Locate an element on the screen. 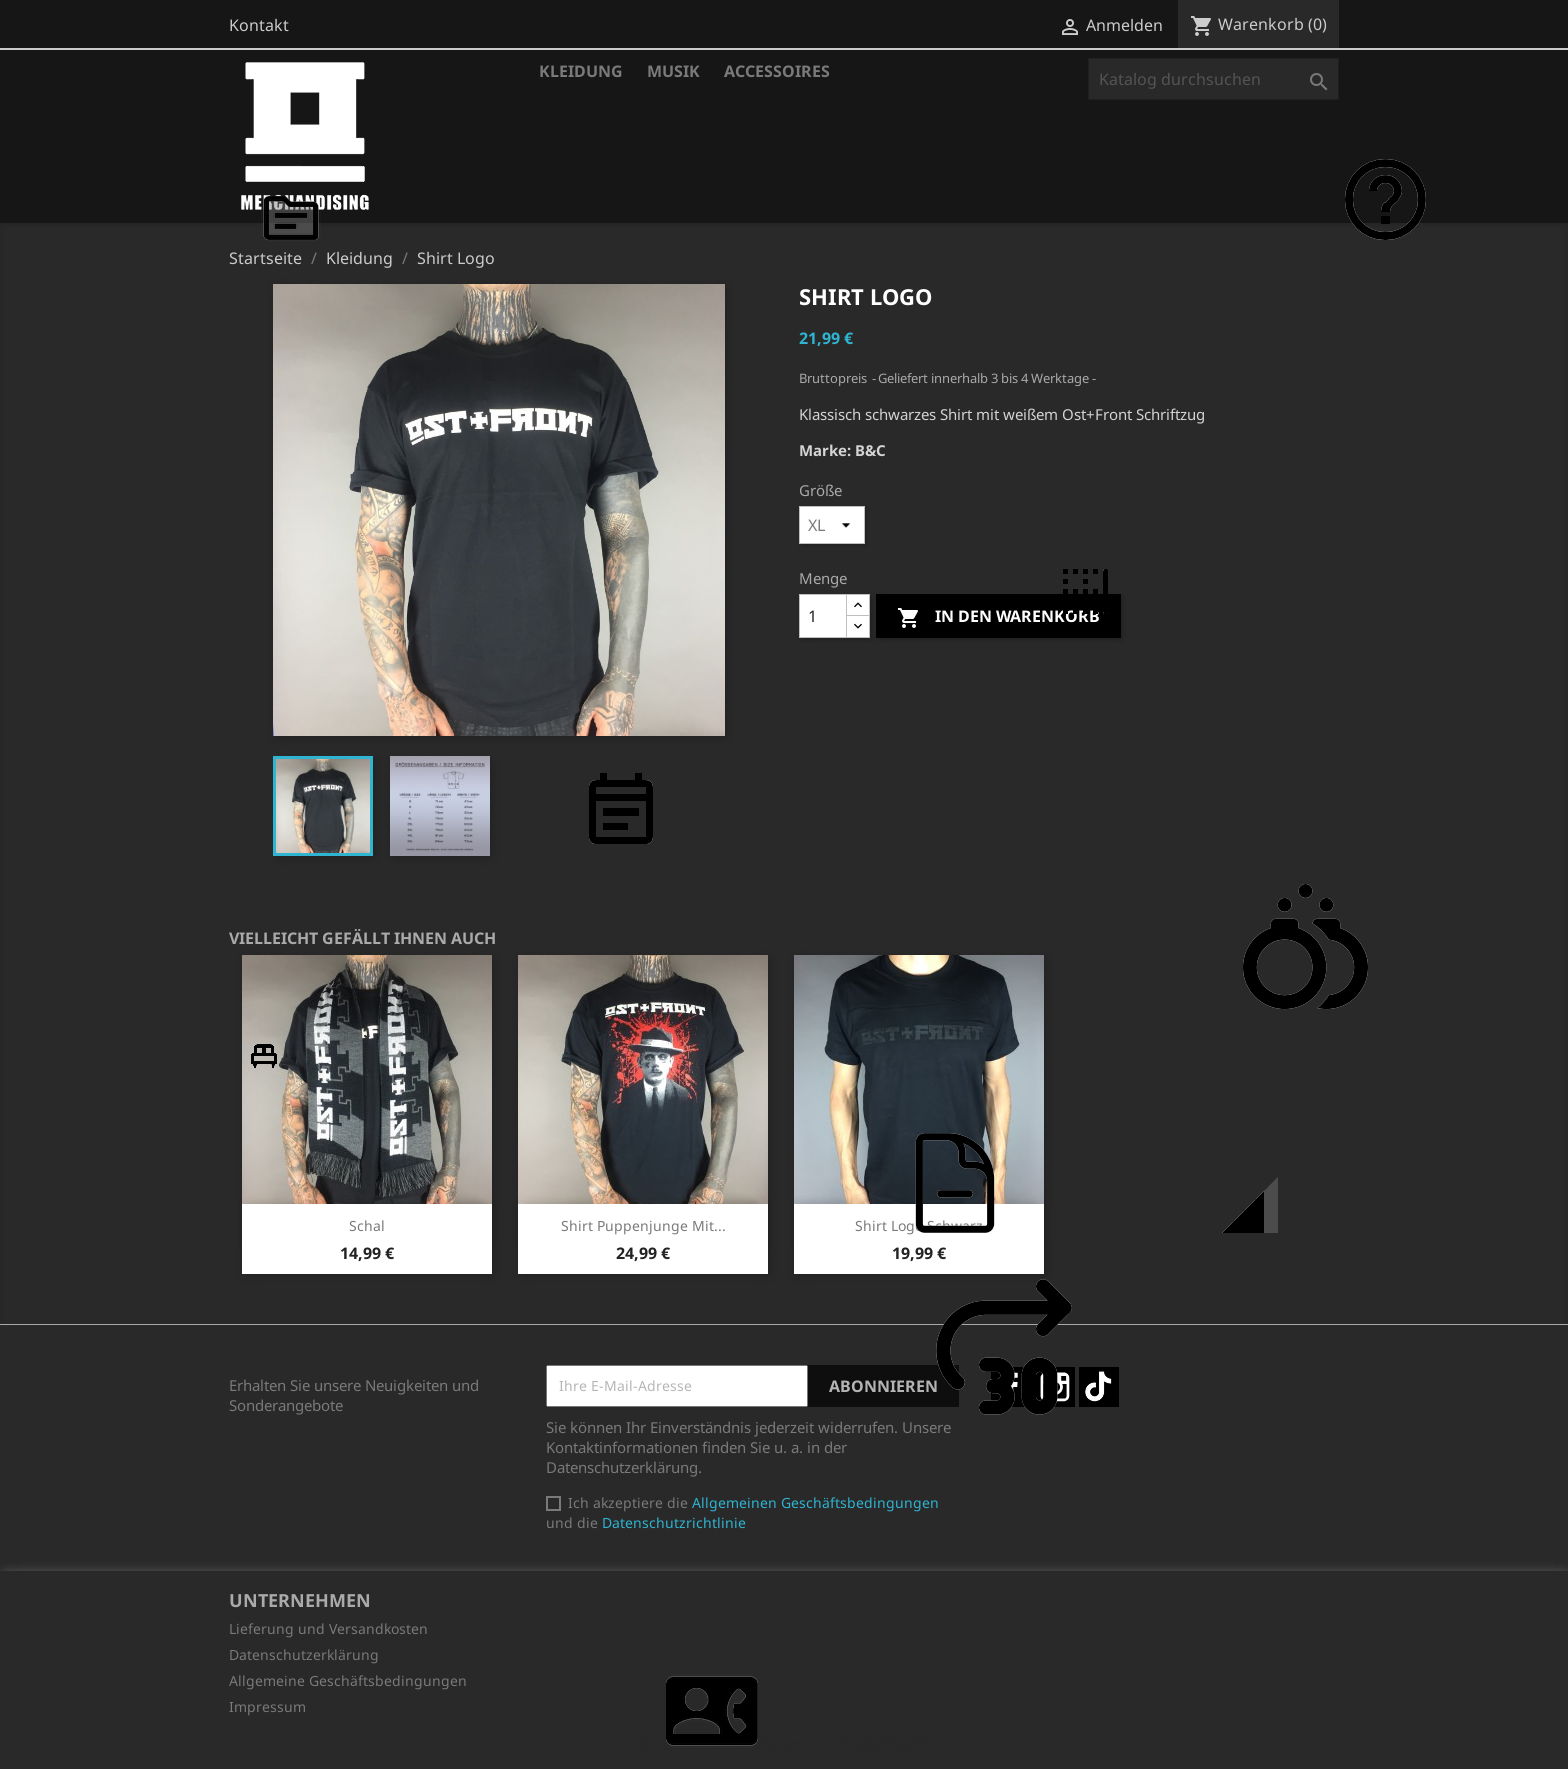 The image size is (1568, 1769). remove content from a document is located at coordinates (955, 1183).